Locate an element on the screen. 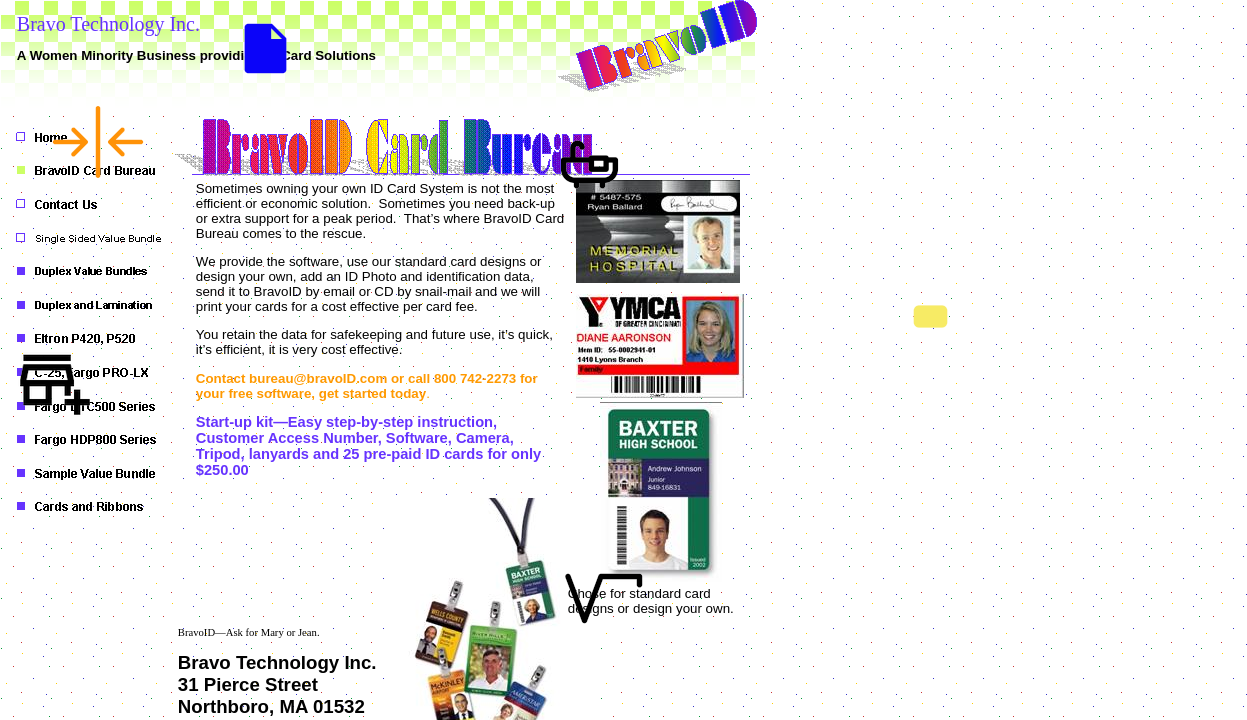 The height and width of the screenshot is (720, 1247). collapse content horizontally is located at coordinates (98, 142).